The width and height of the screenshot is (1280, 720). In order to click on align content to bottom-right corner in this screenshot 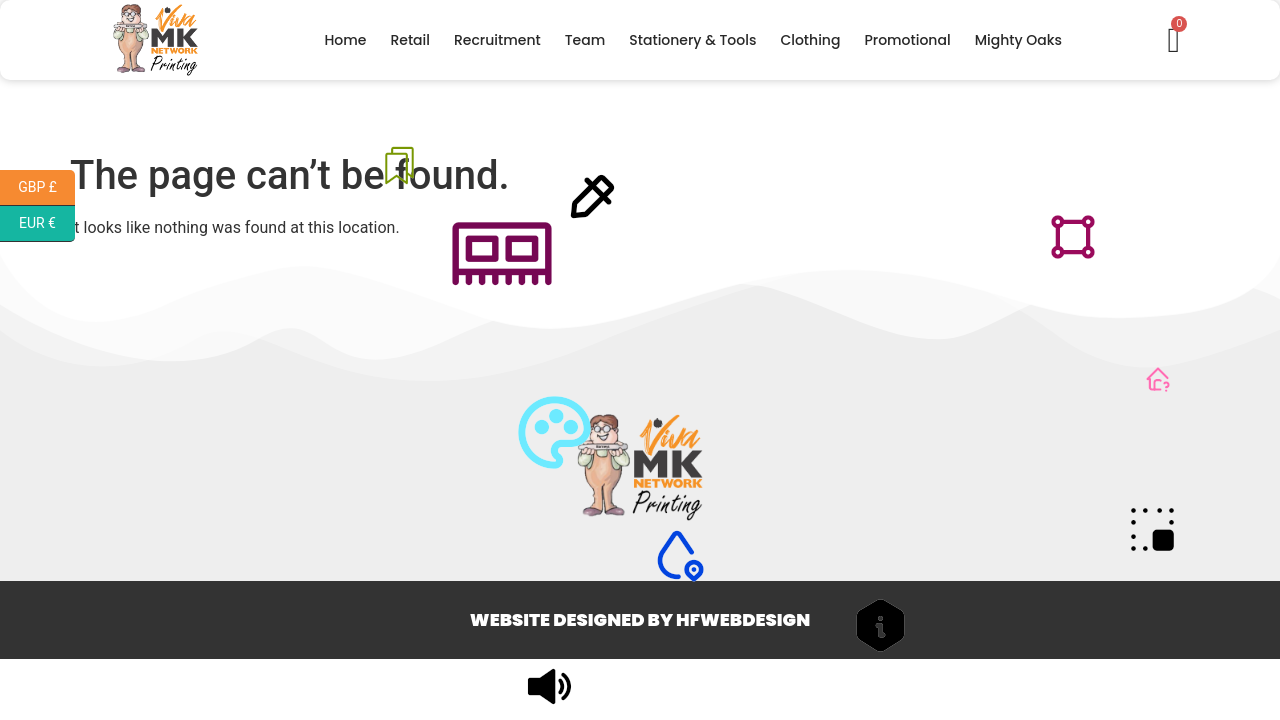, I will do `click(1152, 529)`.